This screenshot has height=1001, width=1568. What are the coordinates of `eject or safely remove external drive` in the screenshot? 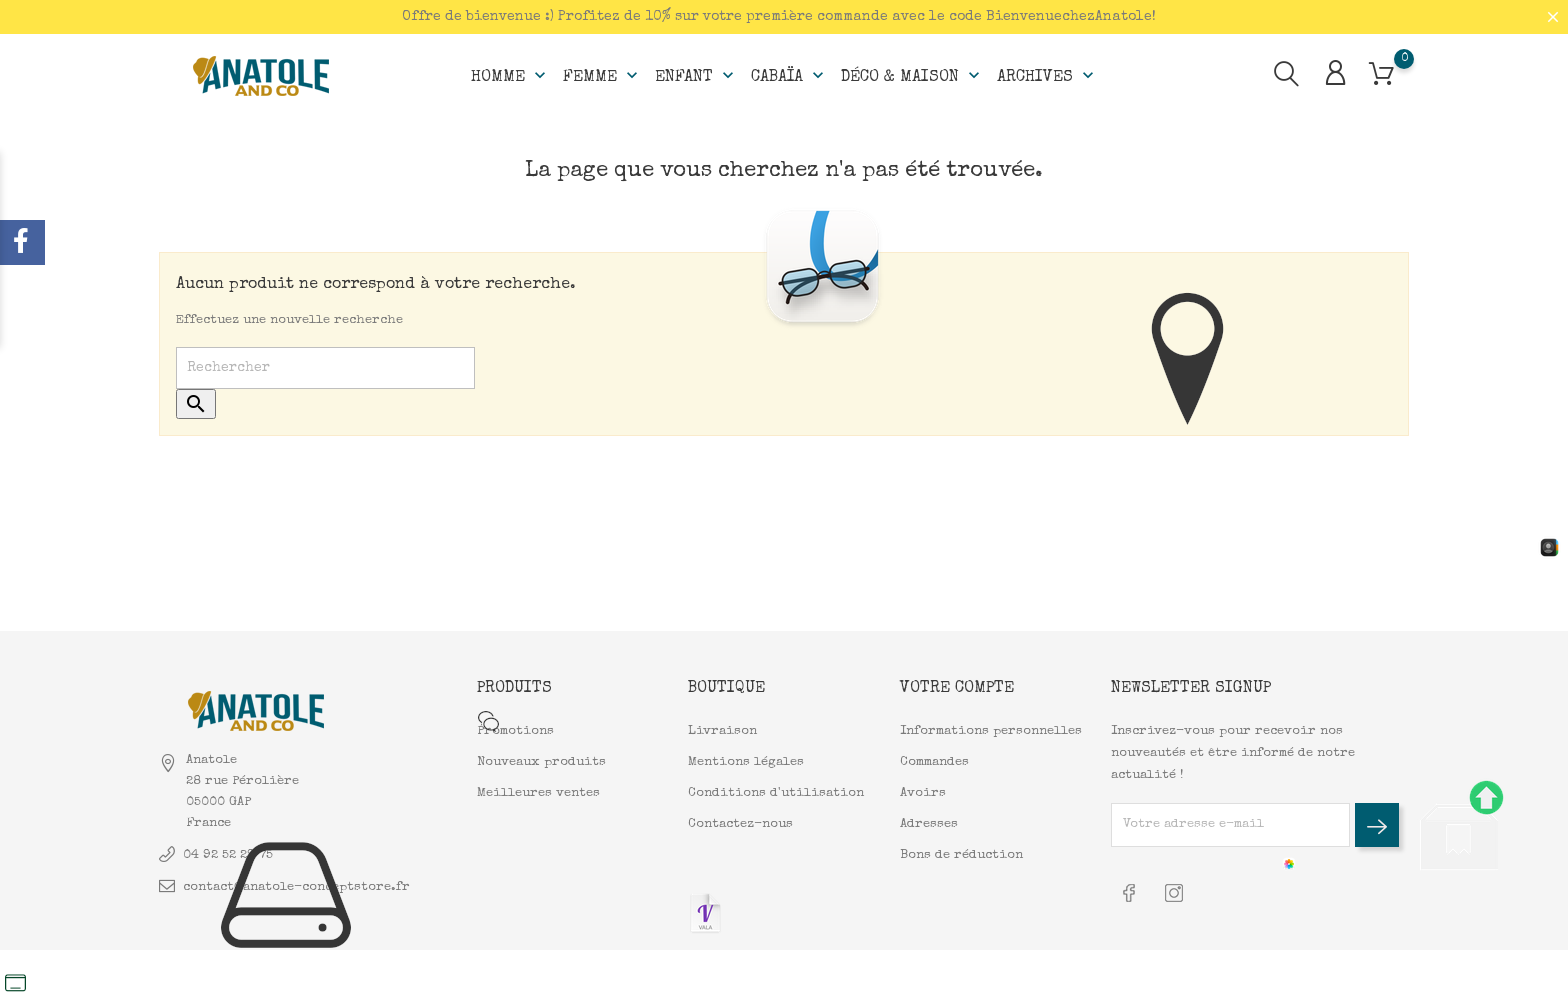 It's located at (286, 891).